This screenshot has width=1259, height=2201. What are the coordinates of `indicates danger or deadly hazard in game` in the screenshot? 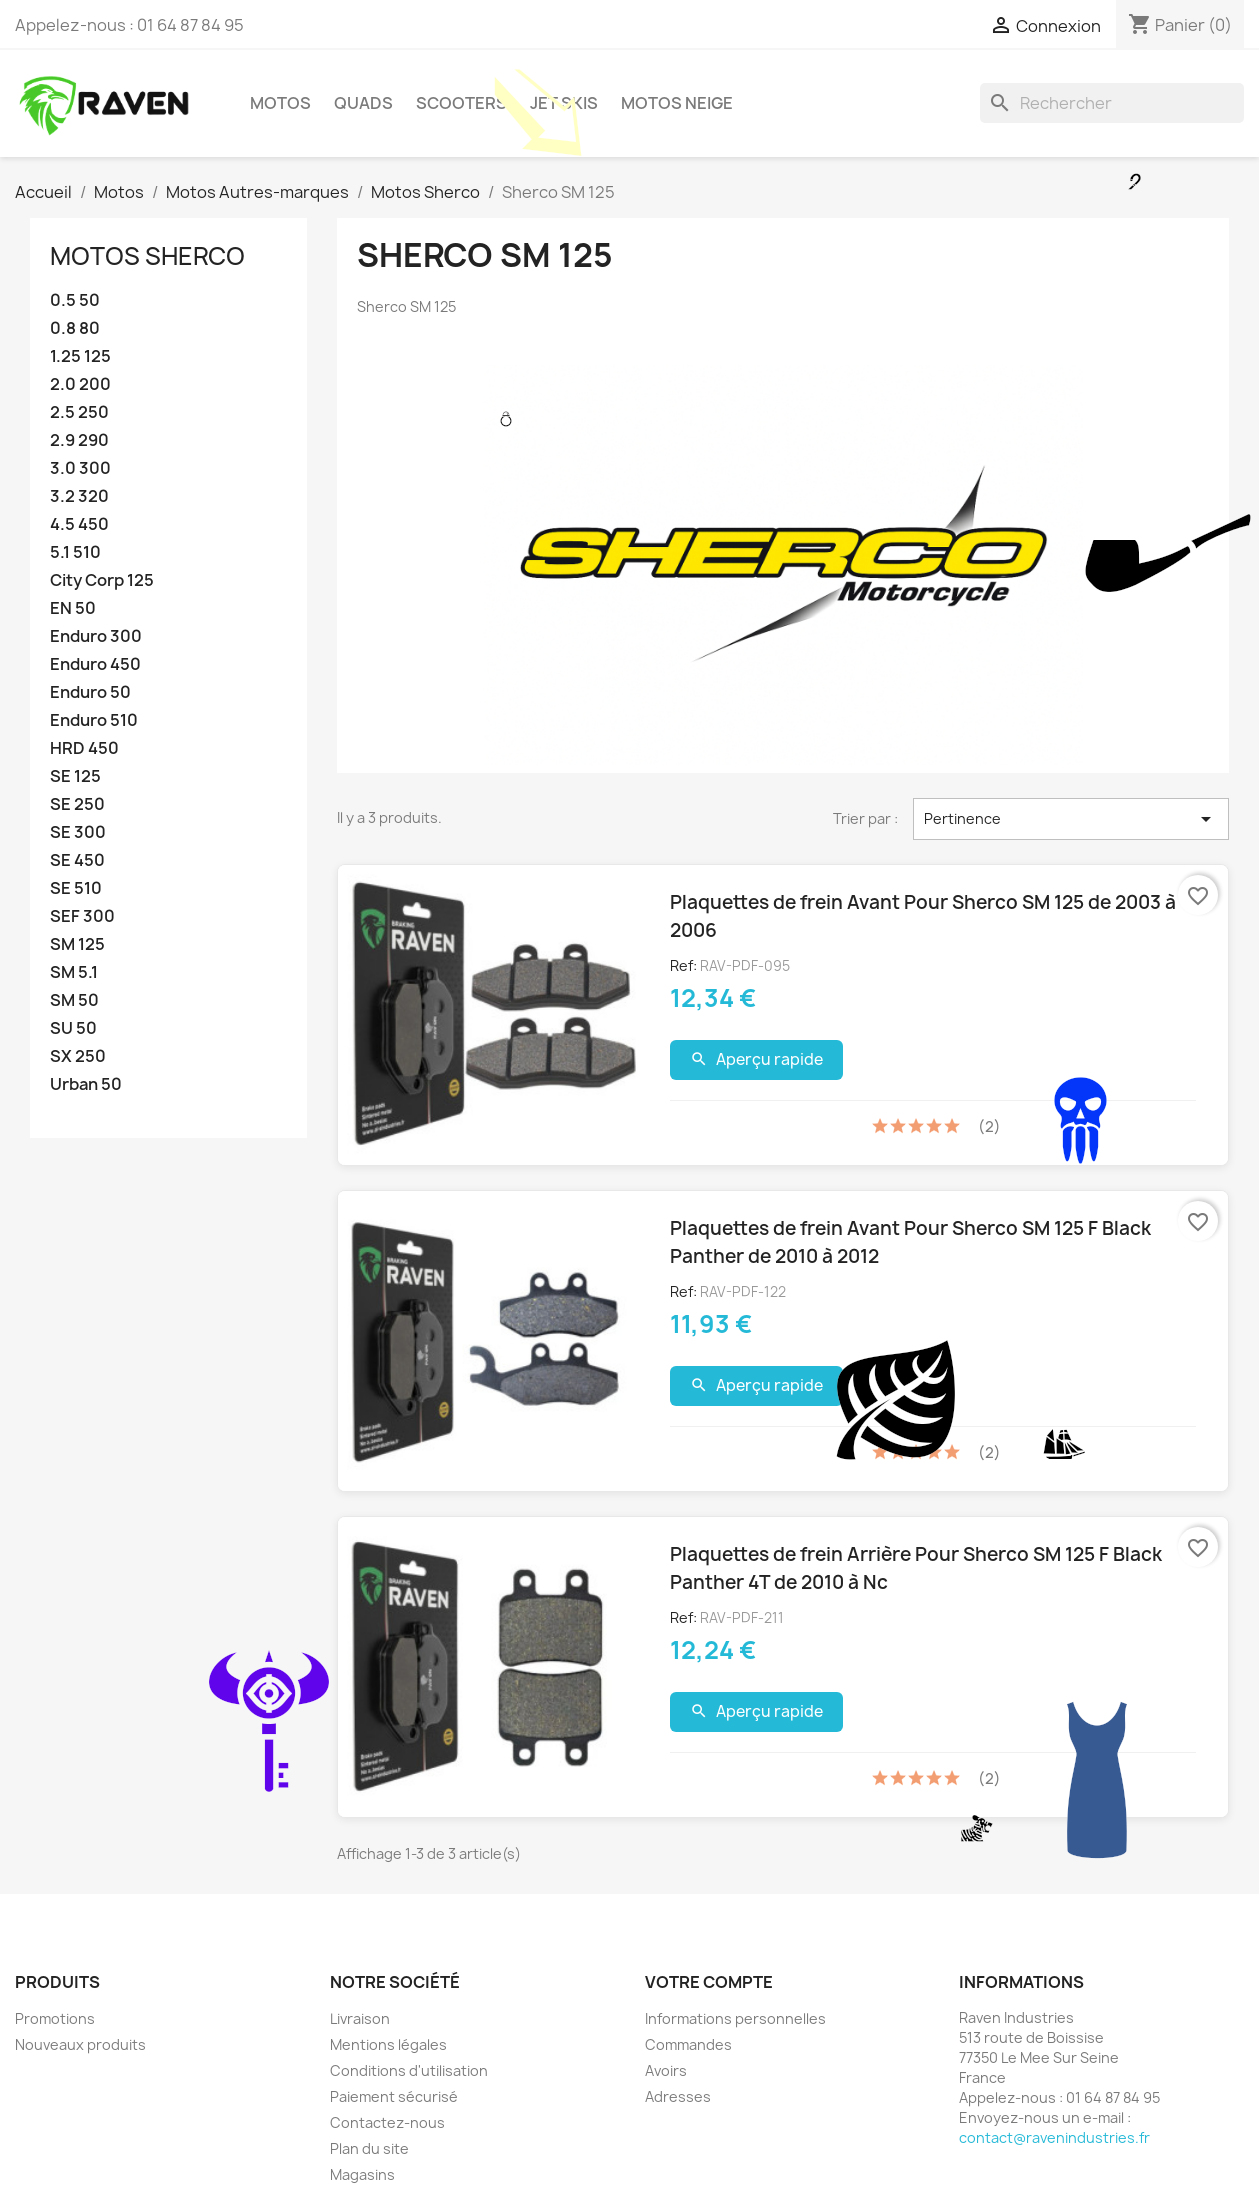 It's located at (1080, 1120).